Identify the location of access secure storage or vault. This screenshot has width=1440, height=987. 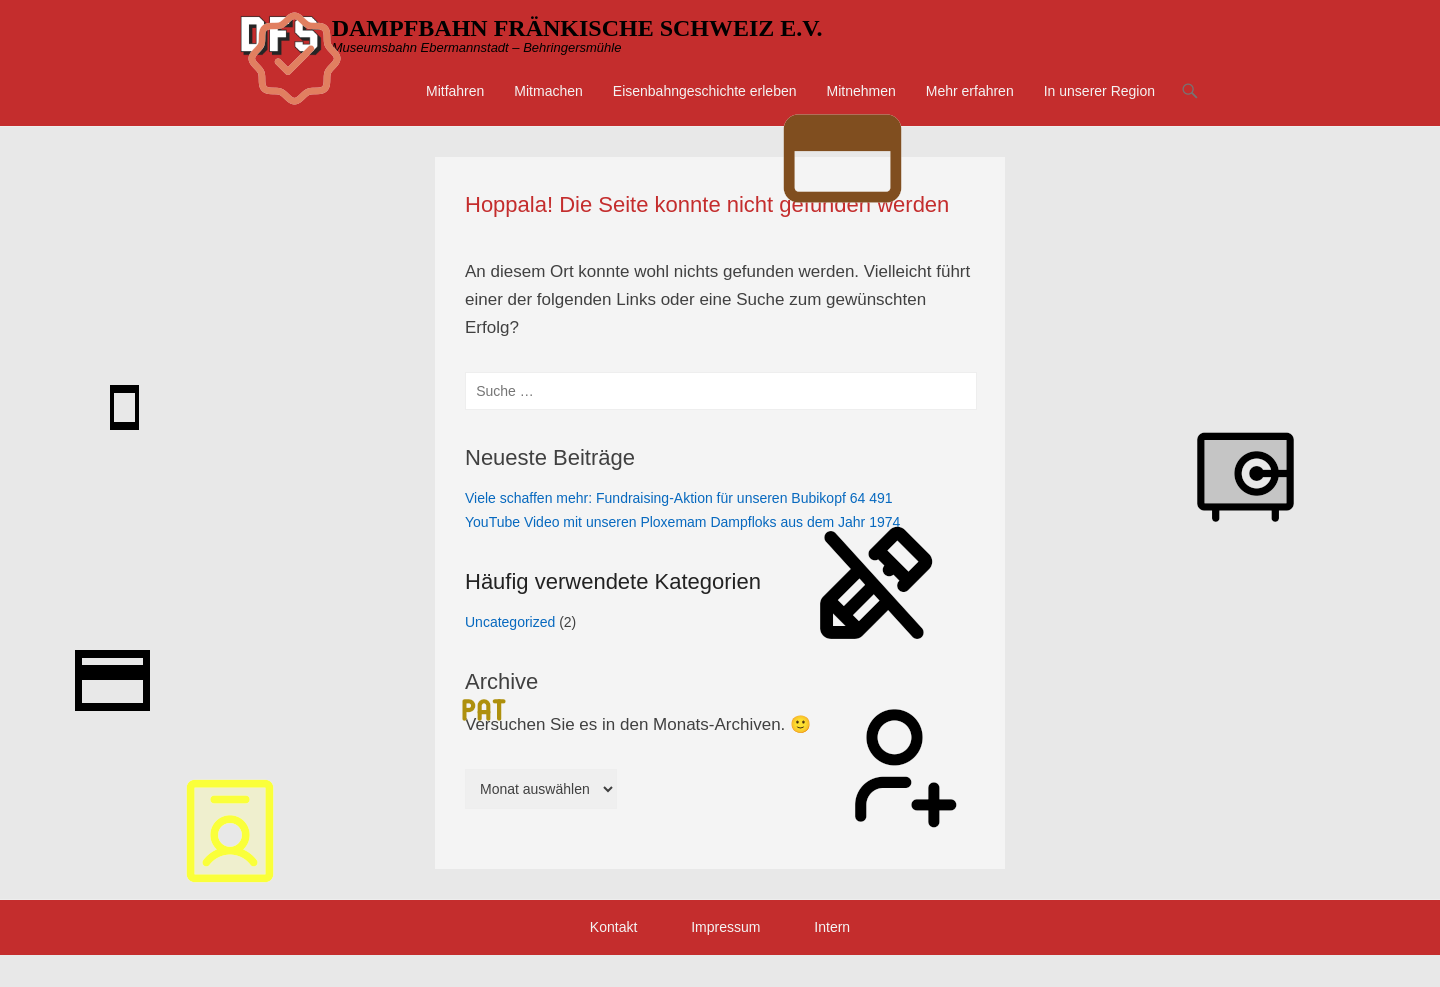
(1245, 473).